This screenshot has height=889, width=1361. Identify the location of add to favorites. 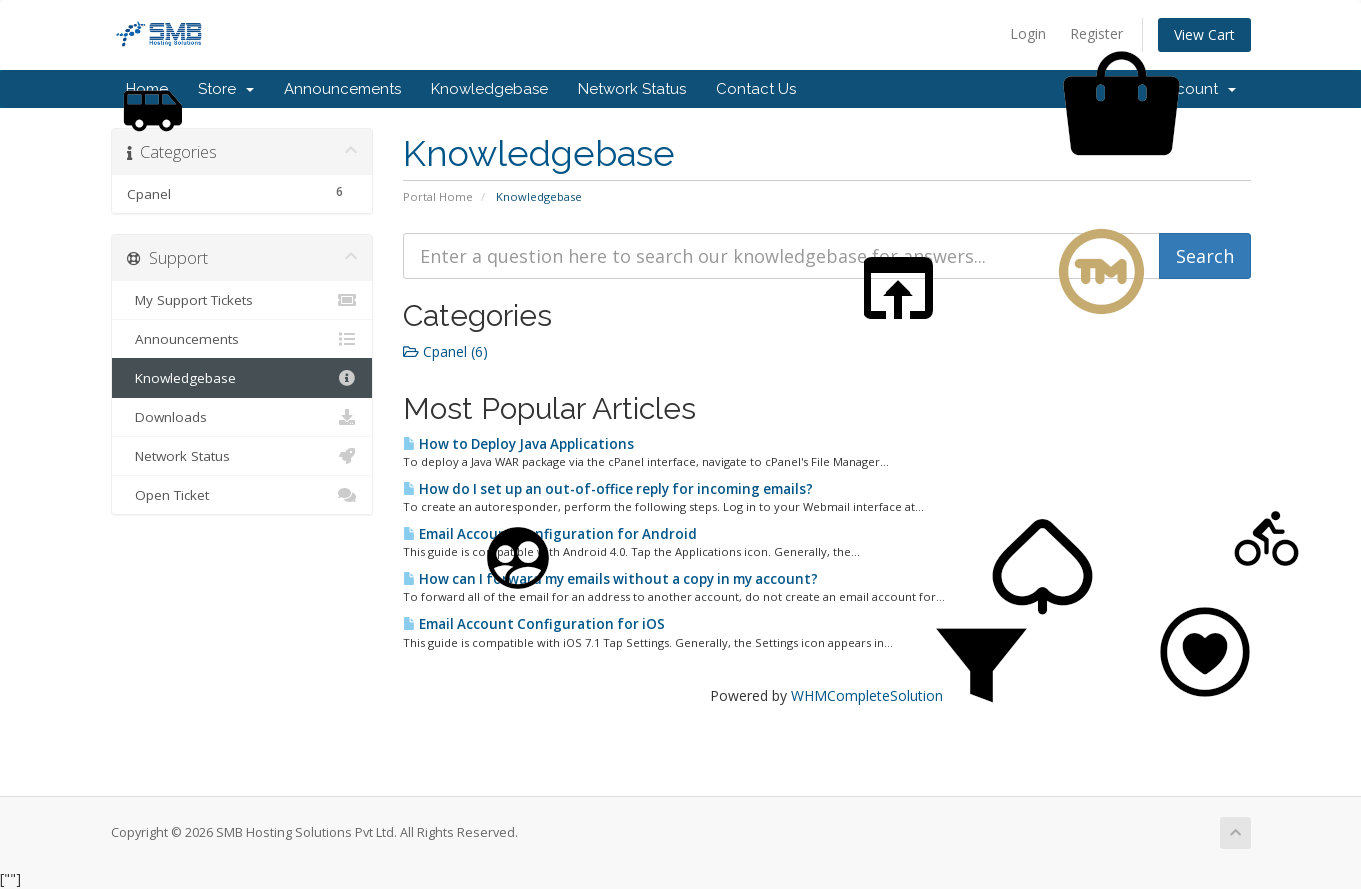
(1205, 652).